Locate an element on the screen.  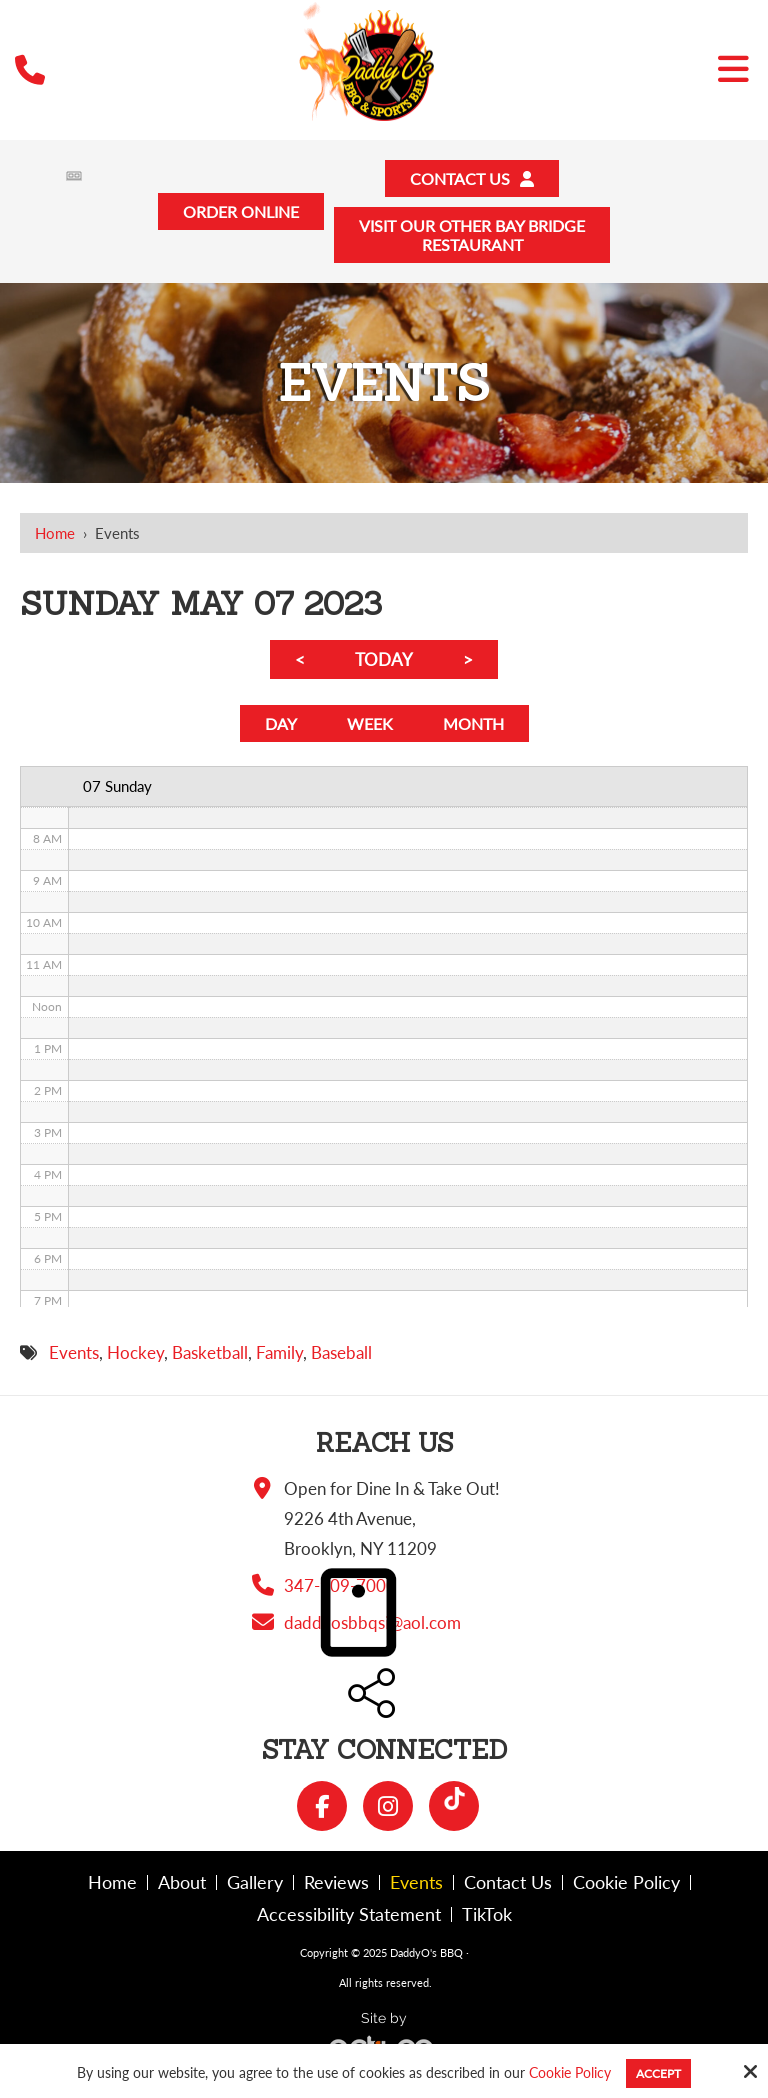
tablet device with front-facing camera is located at coordinates (358, 1612).